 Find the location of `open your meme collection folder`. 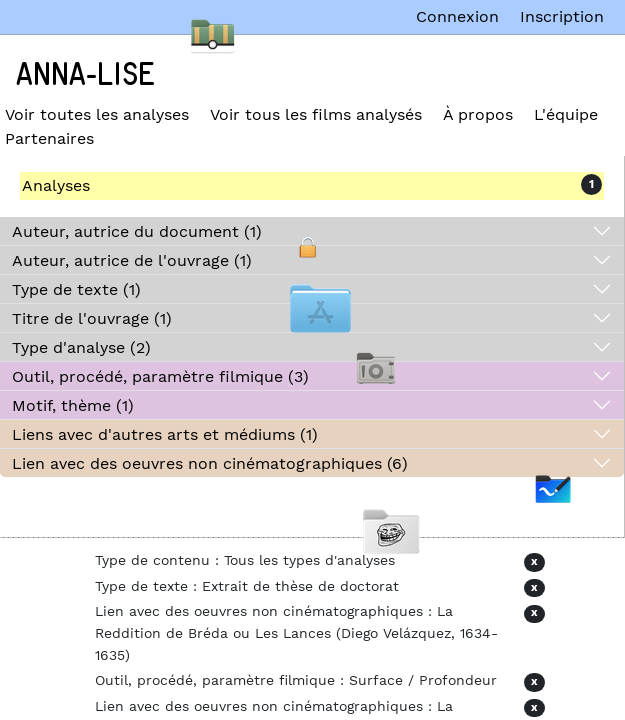

open your meme collection folder is located at coordinates (391, 533).